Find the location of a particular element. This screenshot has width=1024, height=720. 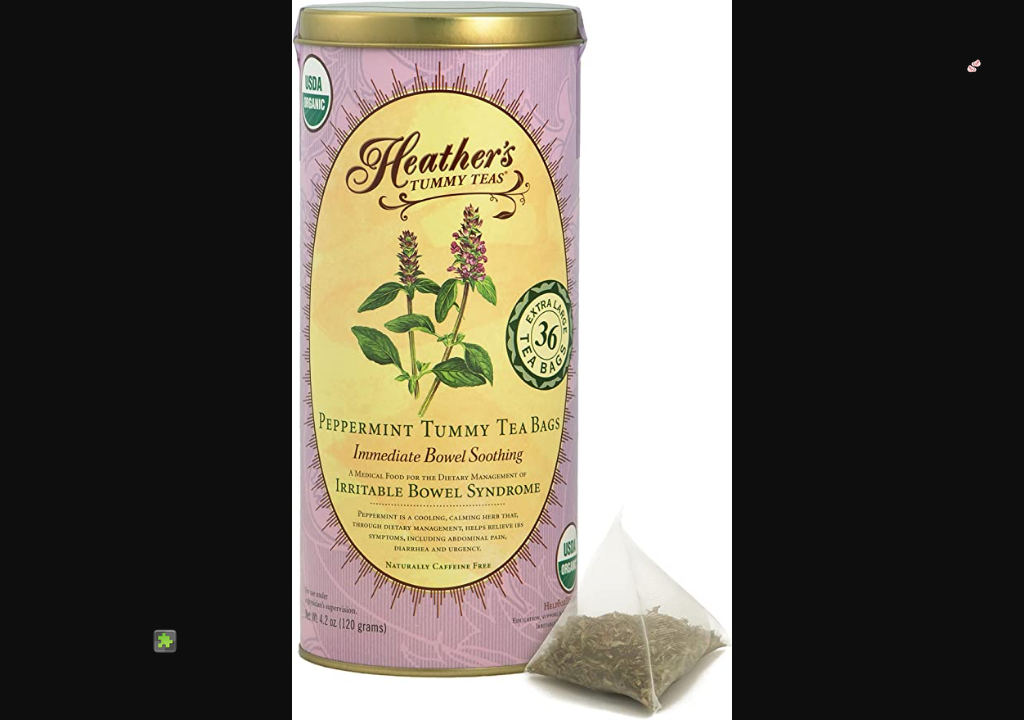

connect to beats wireless earbuds is located at coordinates (974, 66).